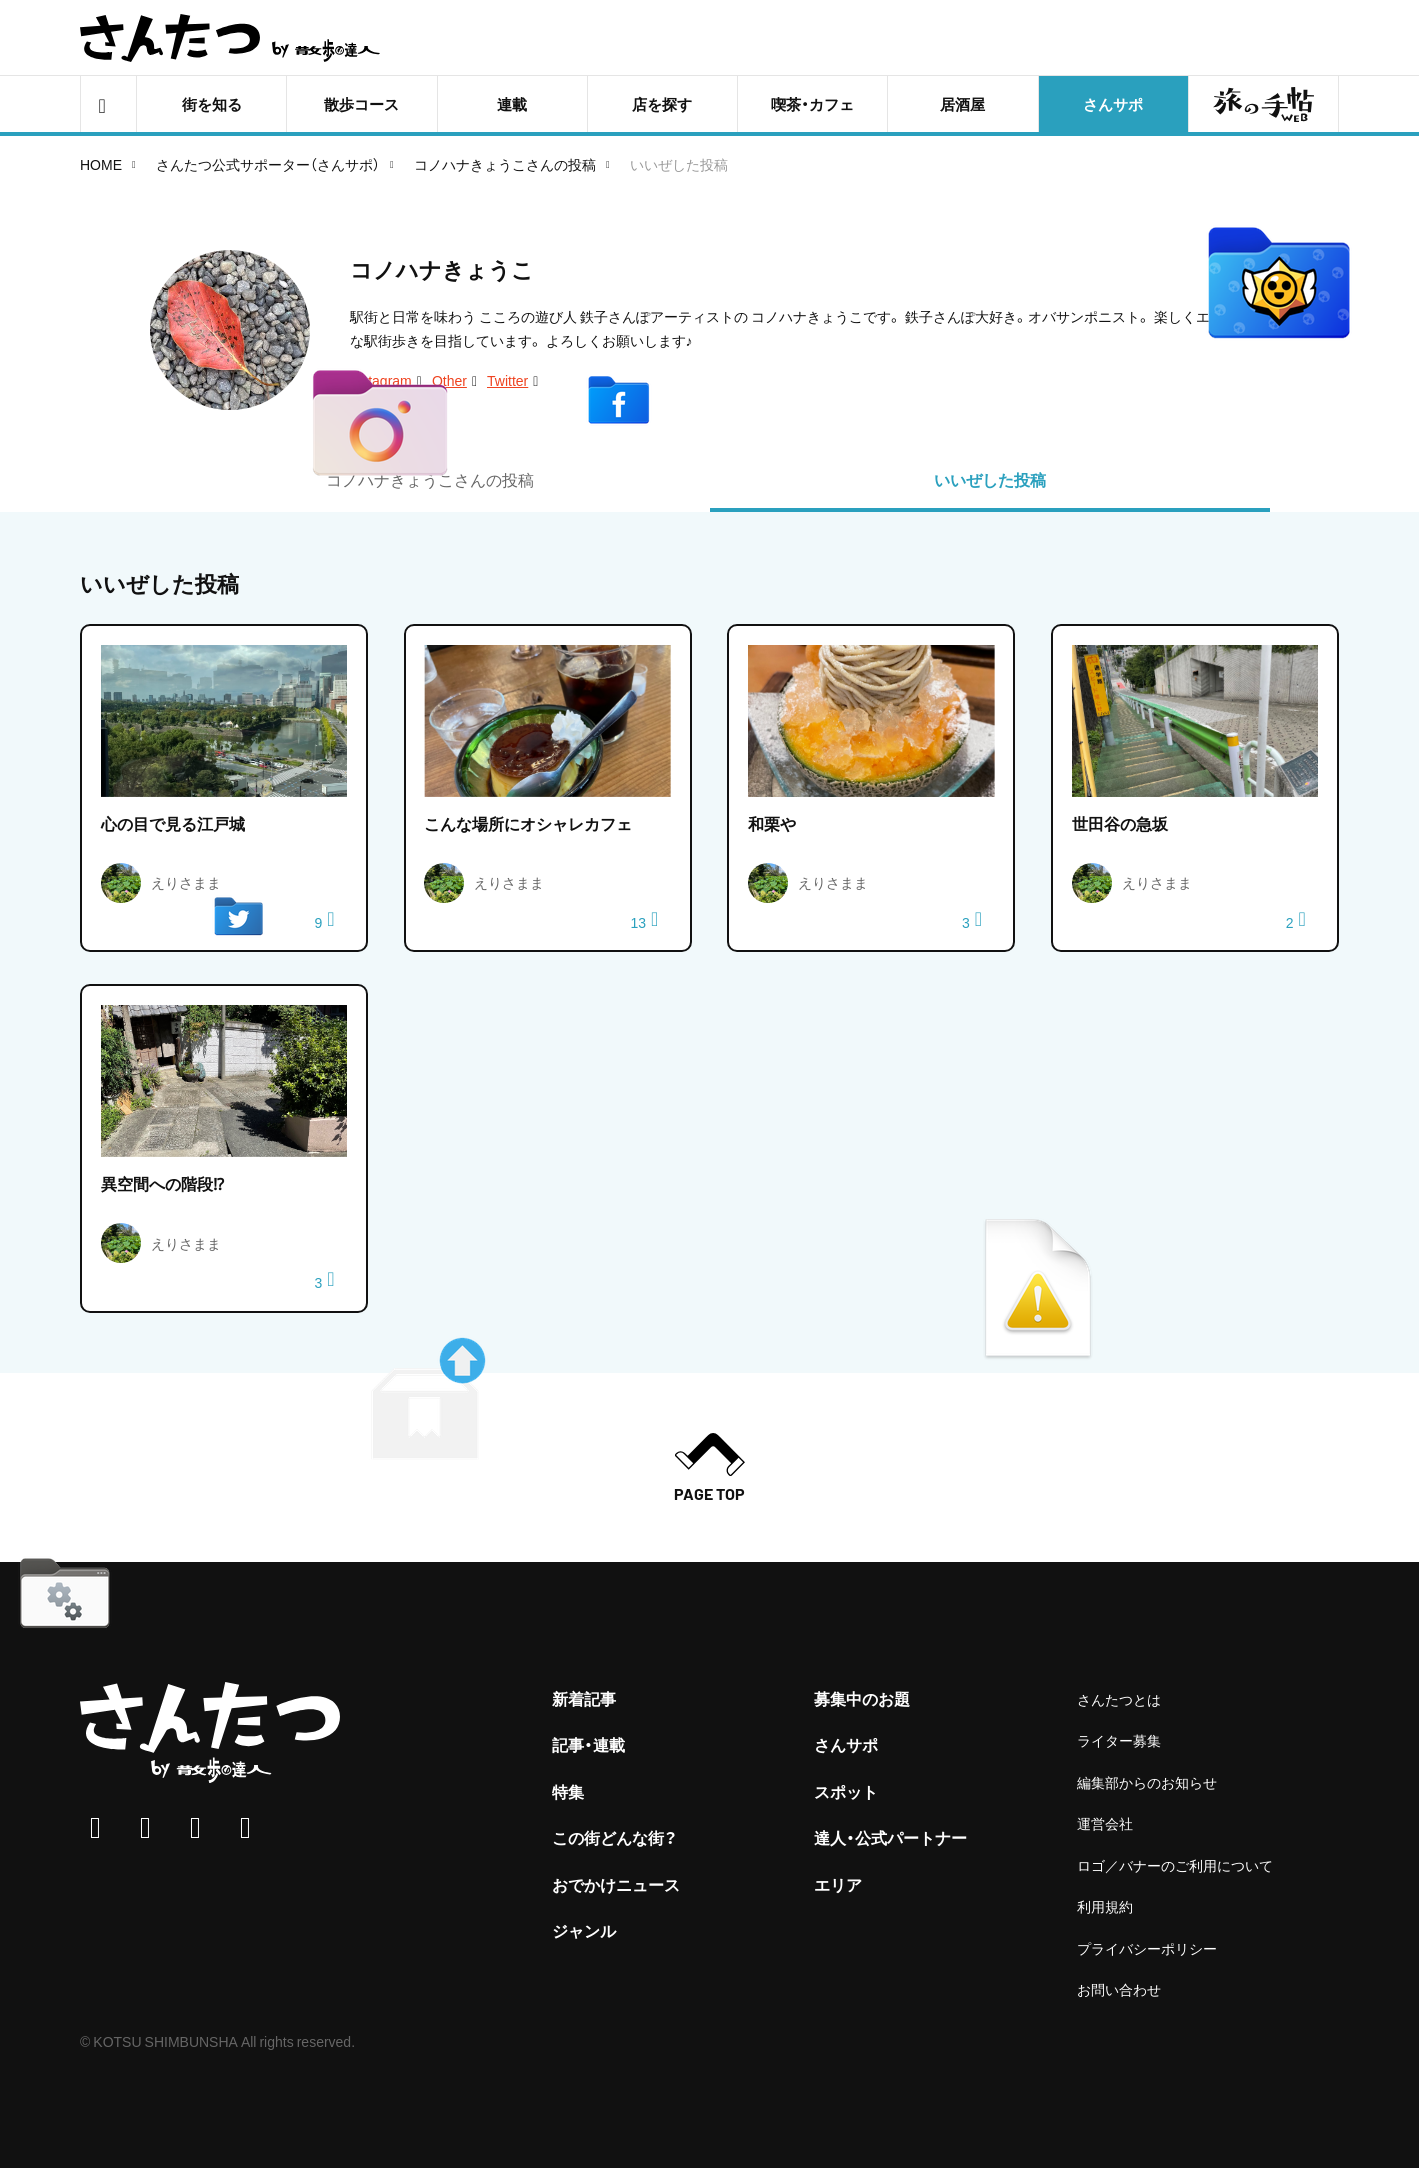  Describe the element at coordinates (64, 1595) in the screenshot. I see `folder containing batch files or scripts` at that location.